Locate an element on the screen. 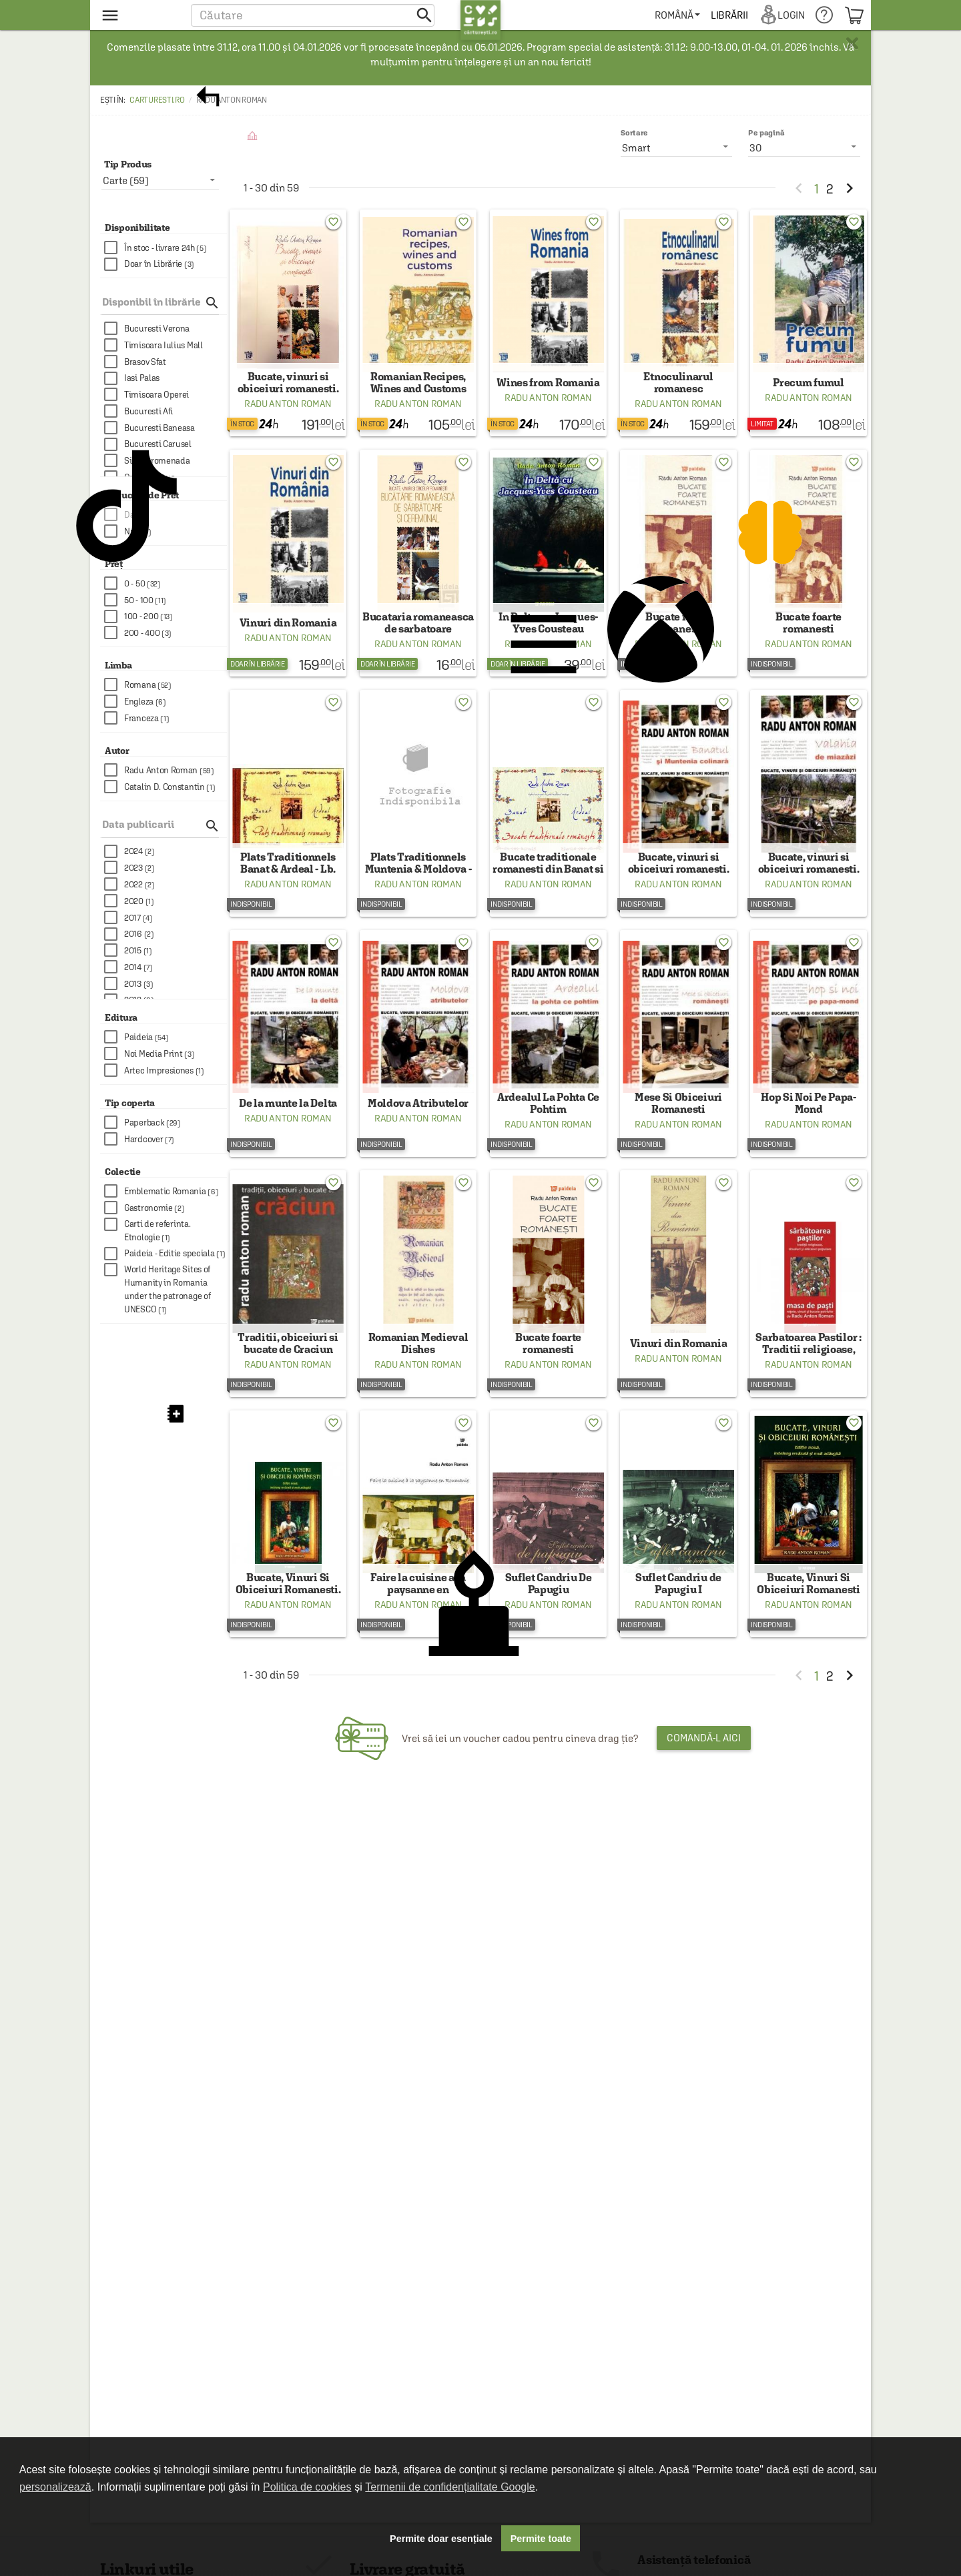 The width and height of the screenshot is (961, 2576). access candle or ambient lighting mode is located at coordinates (474, 1606).